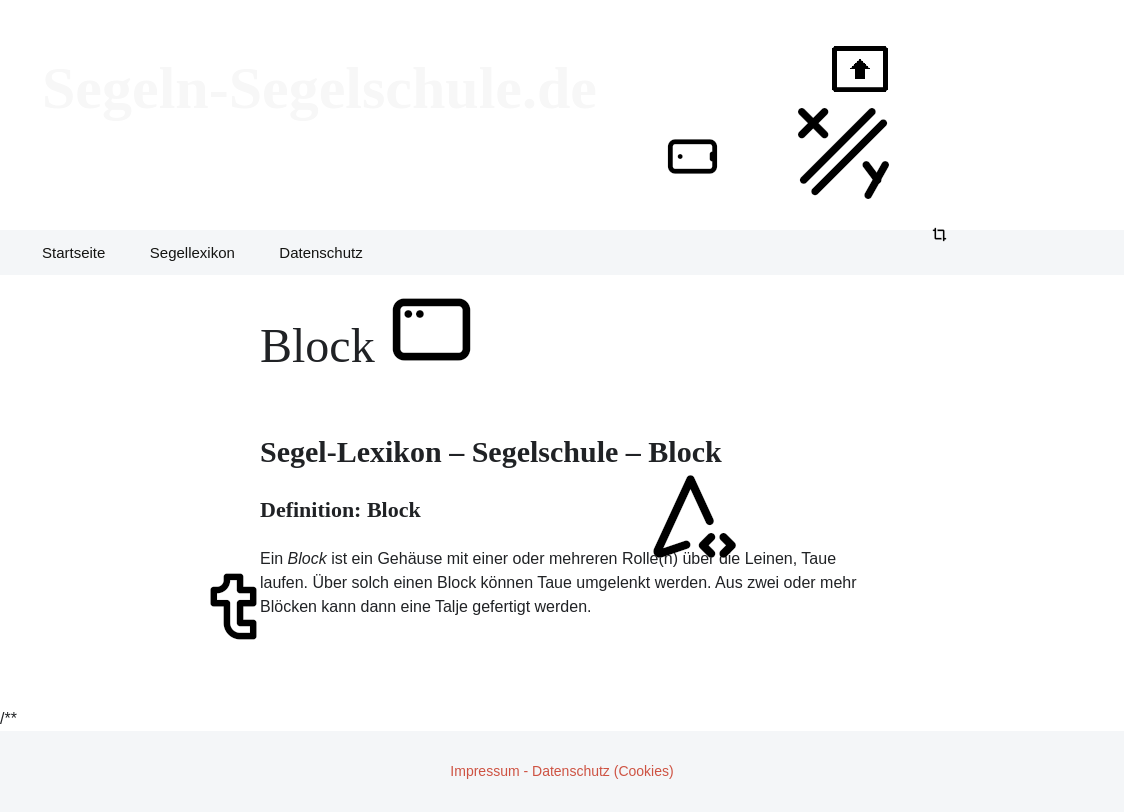  Describe the element at coordinates (690, 516) in the screenshot. I see `access navigation code or routing scripts` at that location.